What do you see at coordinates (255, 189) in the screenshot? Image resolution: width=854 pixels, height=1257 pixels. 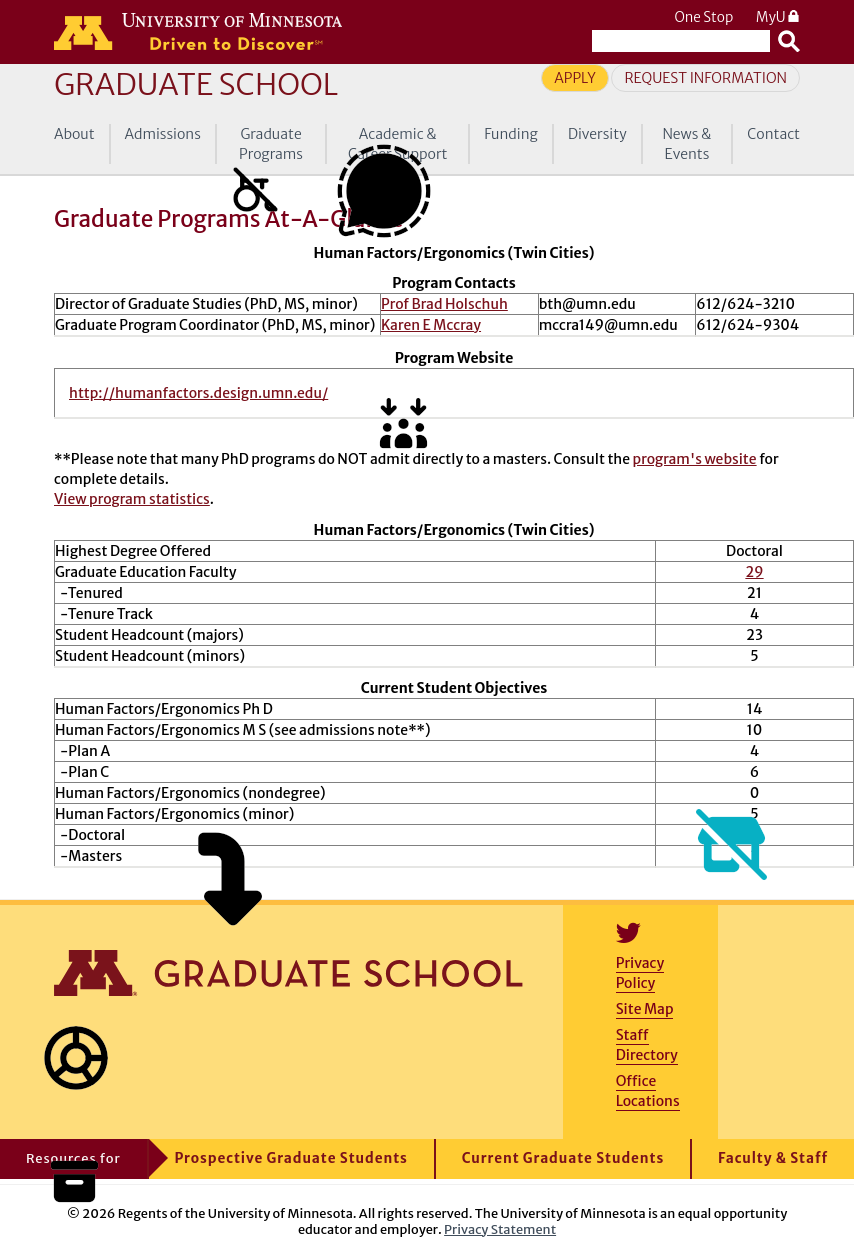 I see `indicates wheelchair accessibility is unavailable` at bounding box center [255, 189].